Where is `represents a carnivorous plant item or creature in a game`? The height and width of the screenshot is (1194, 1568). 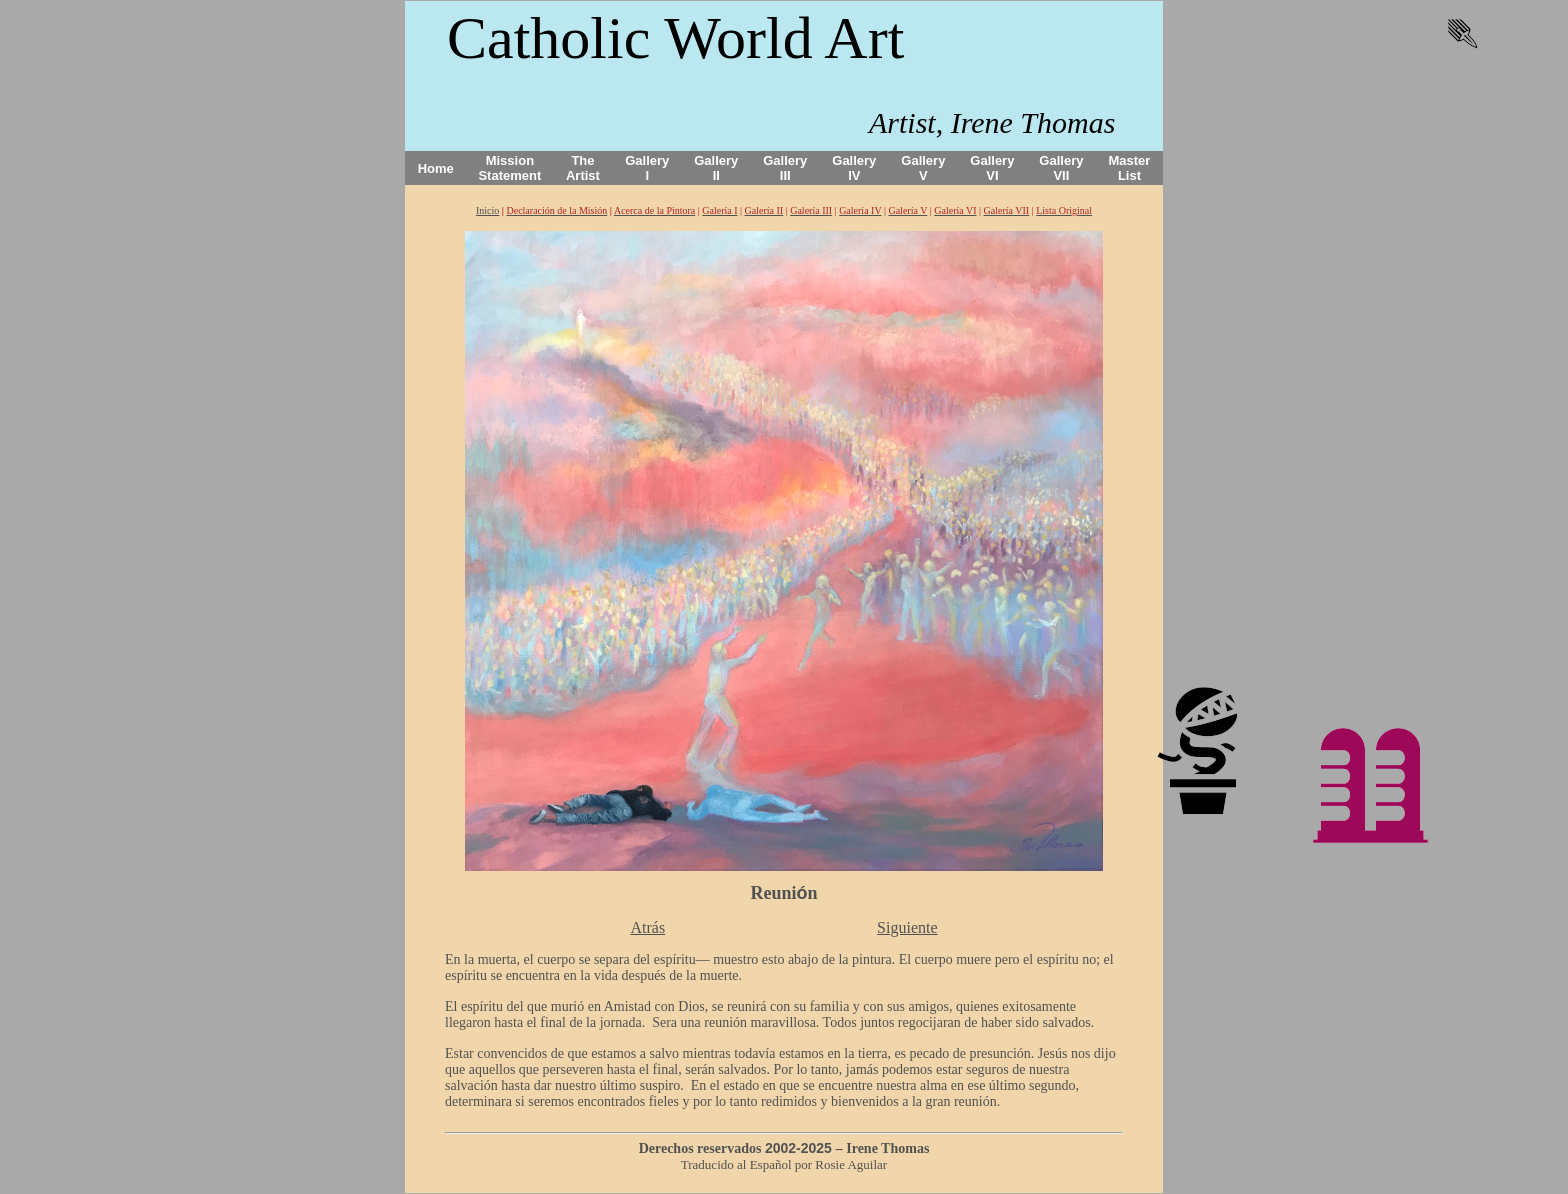
represents a carnivorous plant item or creature in a game is located at coordinates (1203, 750).